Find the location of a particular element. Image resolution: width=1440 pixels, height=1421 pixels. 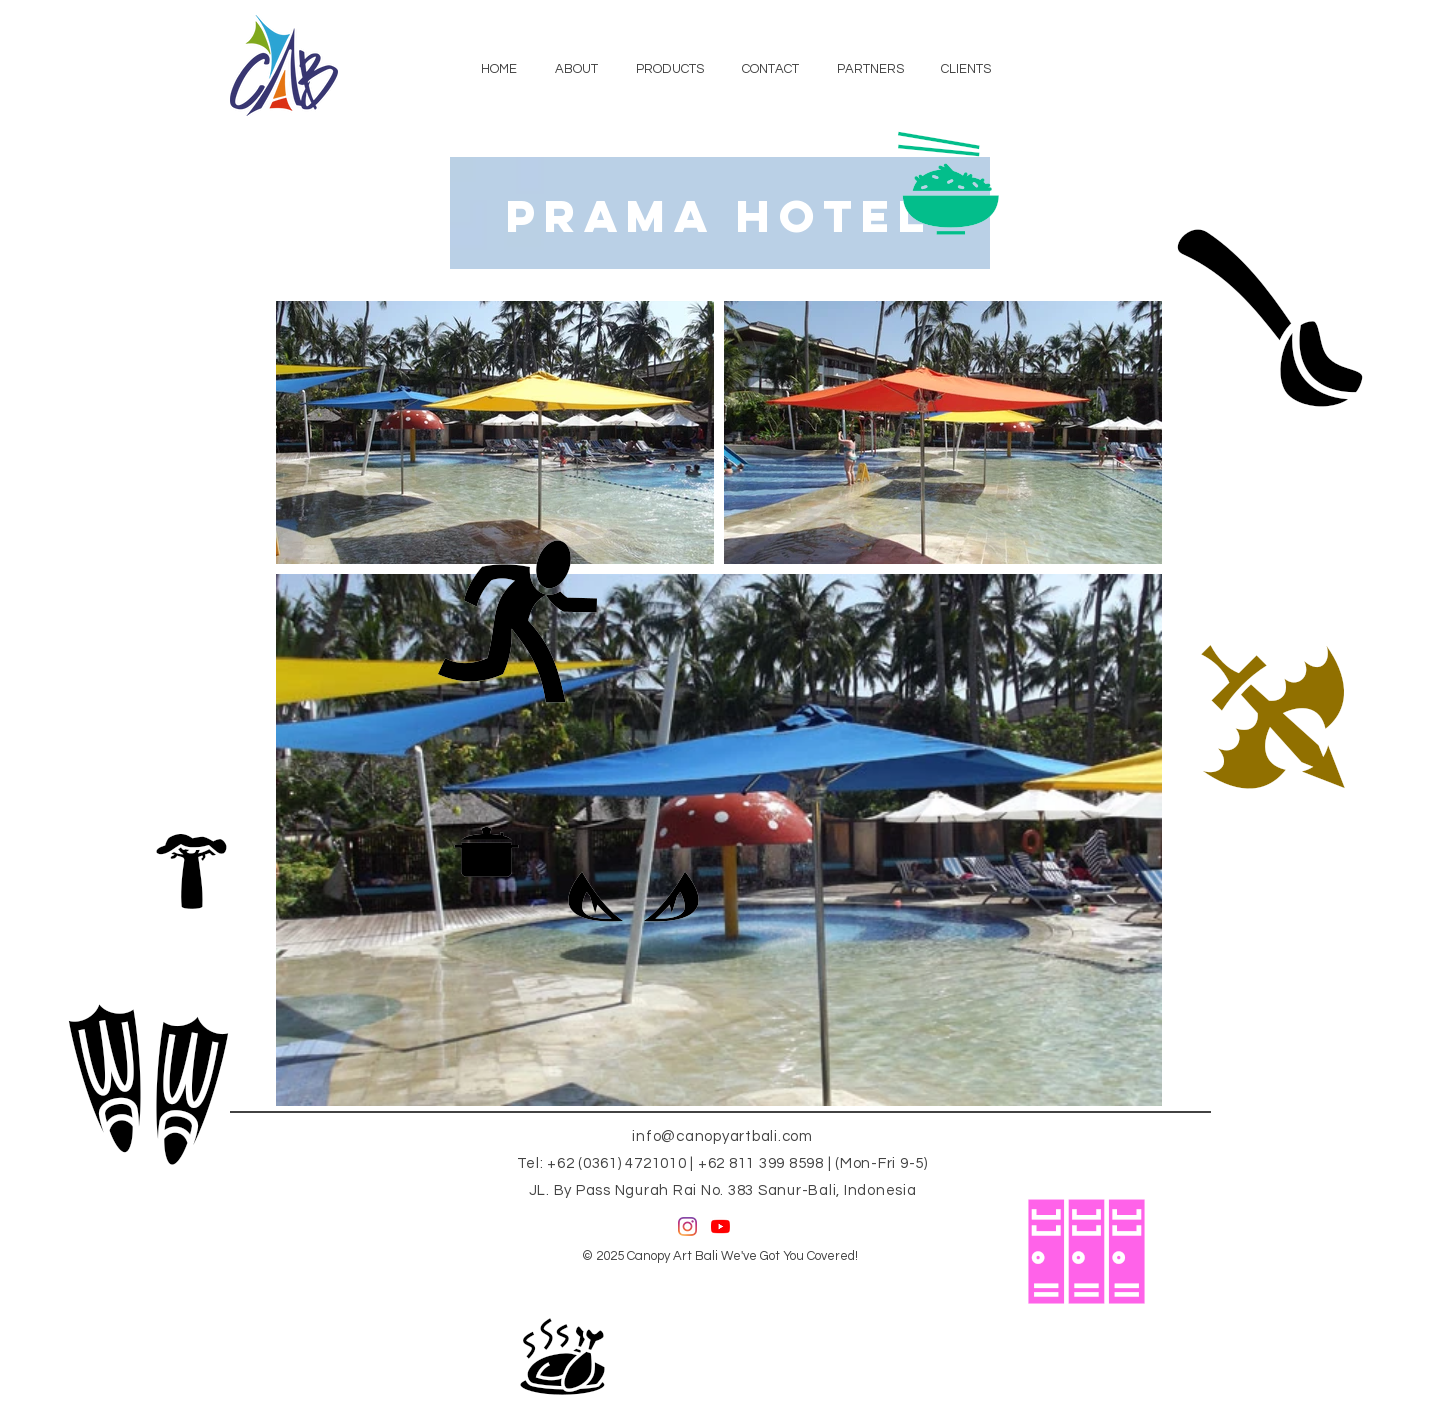

equip a bat-themed blade weapon is located at coordinates (1273, 717).